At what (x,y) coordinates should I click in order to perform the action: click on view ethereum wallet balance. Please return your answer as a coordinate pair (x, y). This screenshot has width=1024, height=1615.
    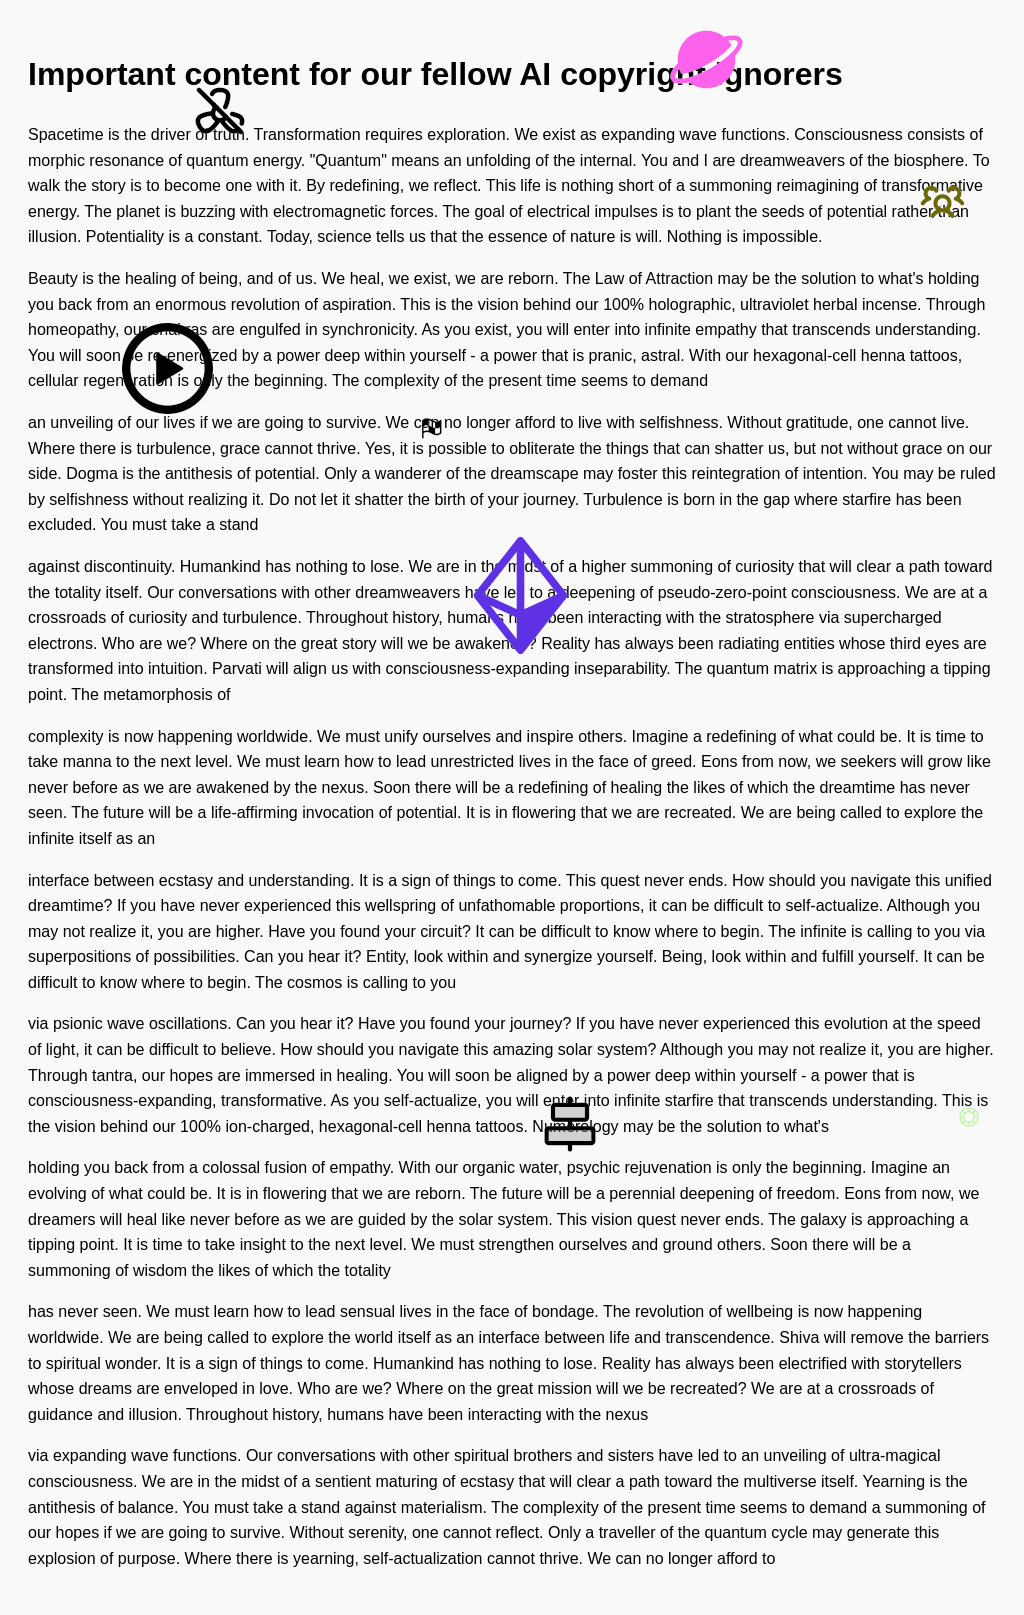
    Looking at the image, I should click on (520, 595).